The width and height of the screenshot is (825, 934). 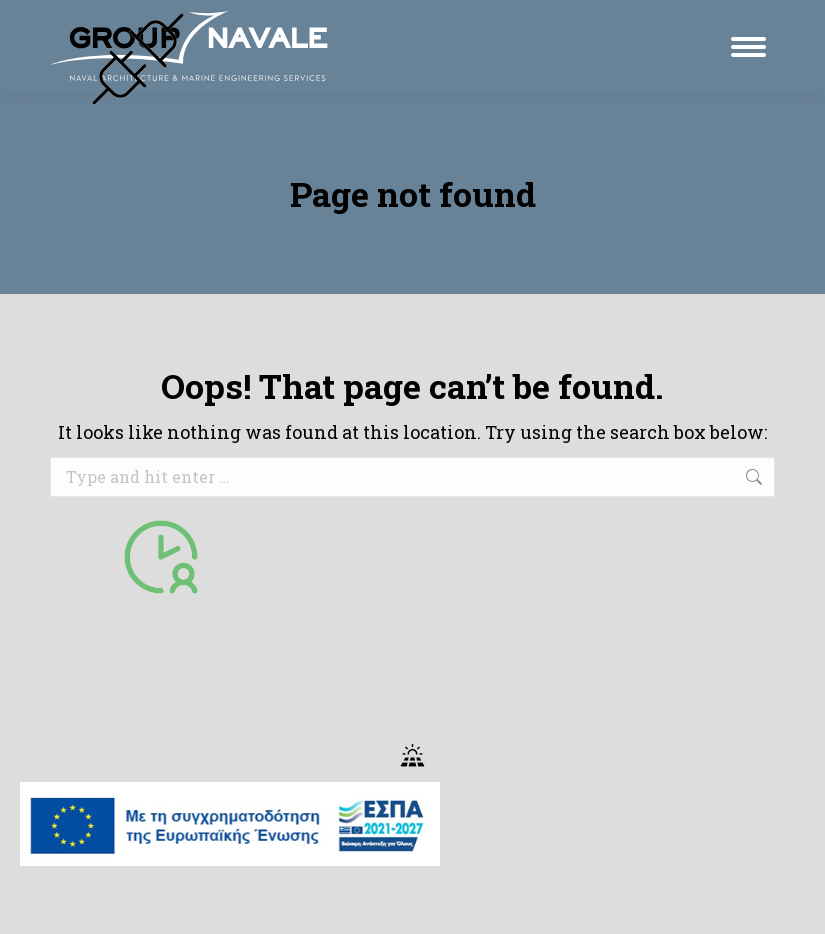 What do you see at coordinates (138, 59) in the screenshot?
I see `connect or establish a connection between devices` at bounding box center [138, 59].